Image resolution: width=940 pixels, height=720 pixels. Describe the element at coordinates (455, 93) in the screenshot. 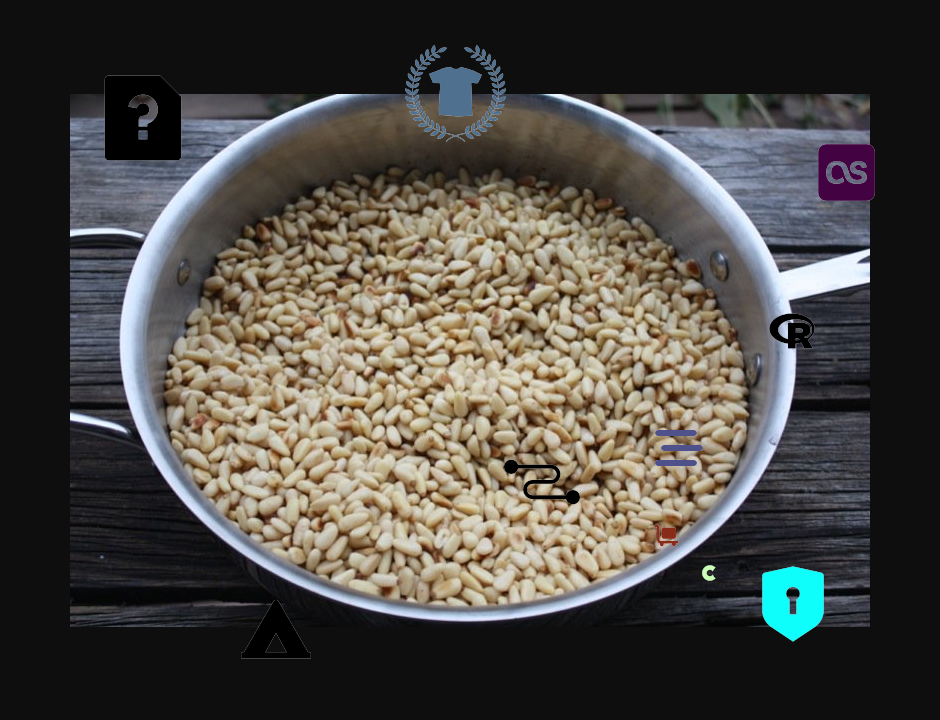

I see `visit teepublic store or website` at that location.